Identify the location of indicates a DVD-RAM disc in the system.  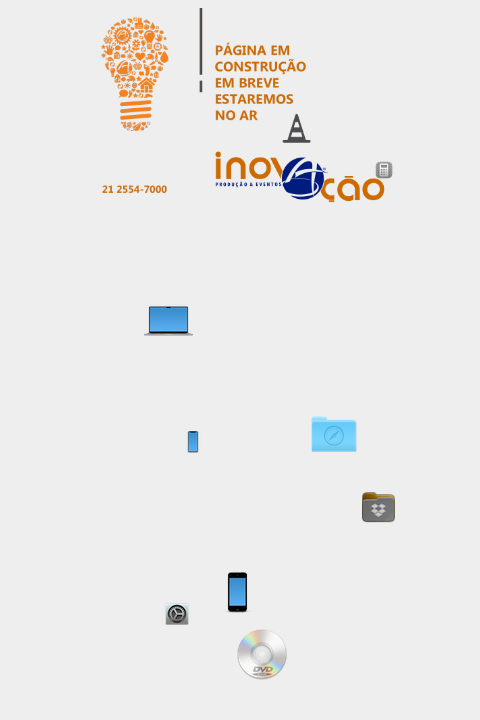
(262, 655).